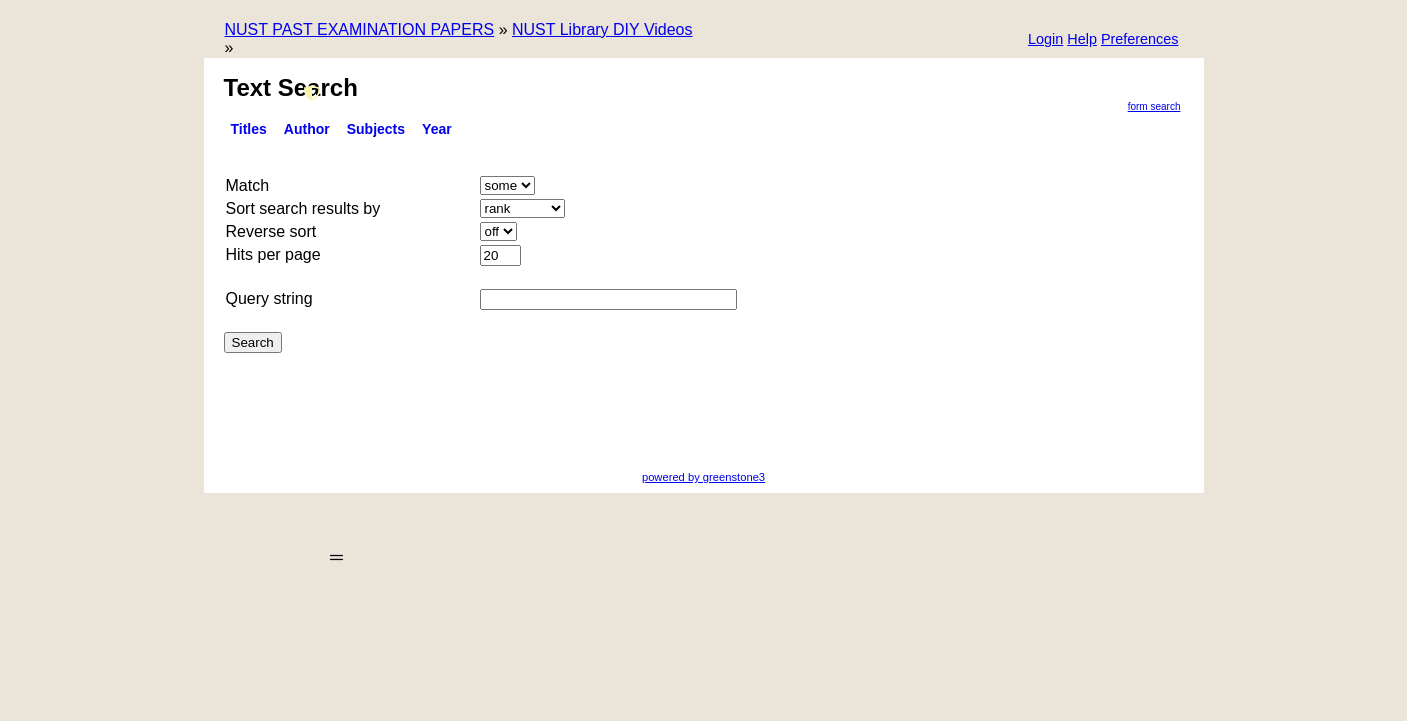 The width and height of the screenshot is (1407, 721). Describe the element at coordinates (312, 93) in the screenshot. I see `partial security or protection enabled` at that location.